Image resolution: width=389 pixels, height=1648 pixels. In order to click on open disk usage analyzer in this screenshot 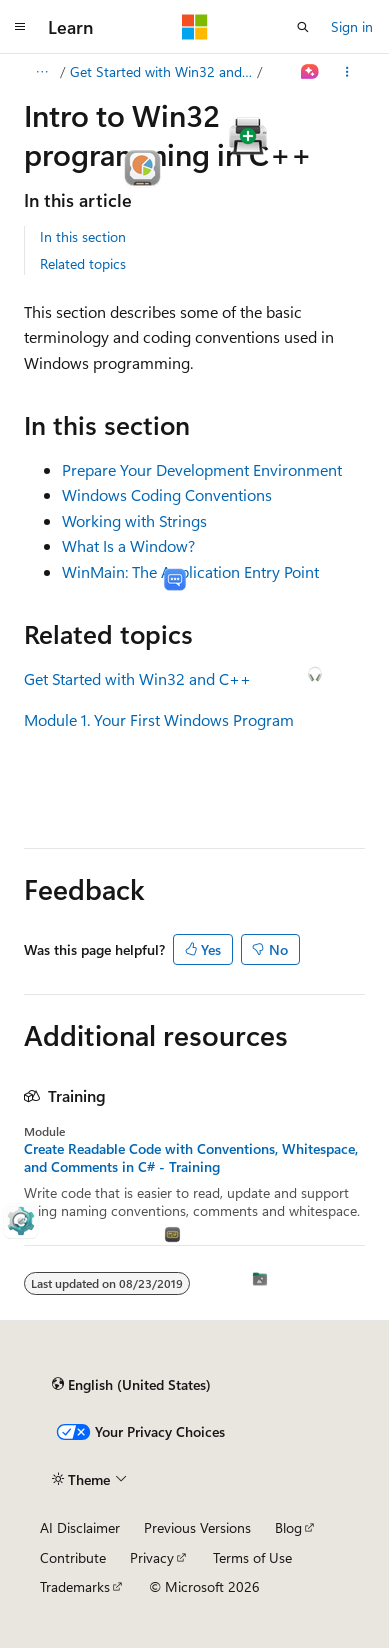, I will do `click(142, 168)`.